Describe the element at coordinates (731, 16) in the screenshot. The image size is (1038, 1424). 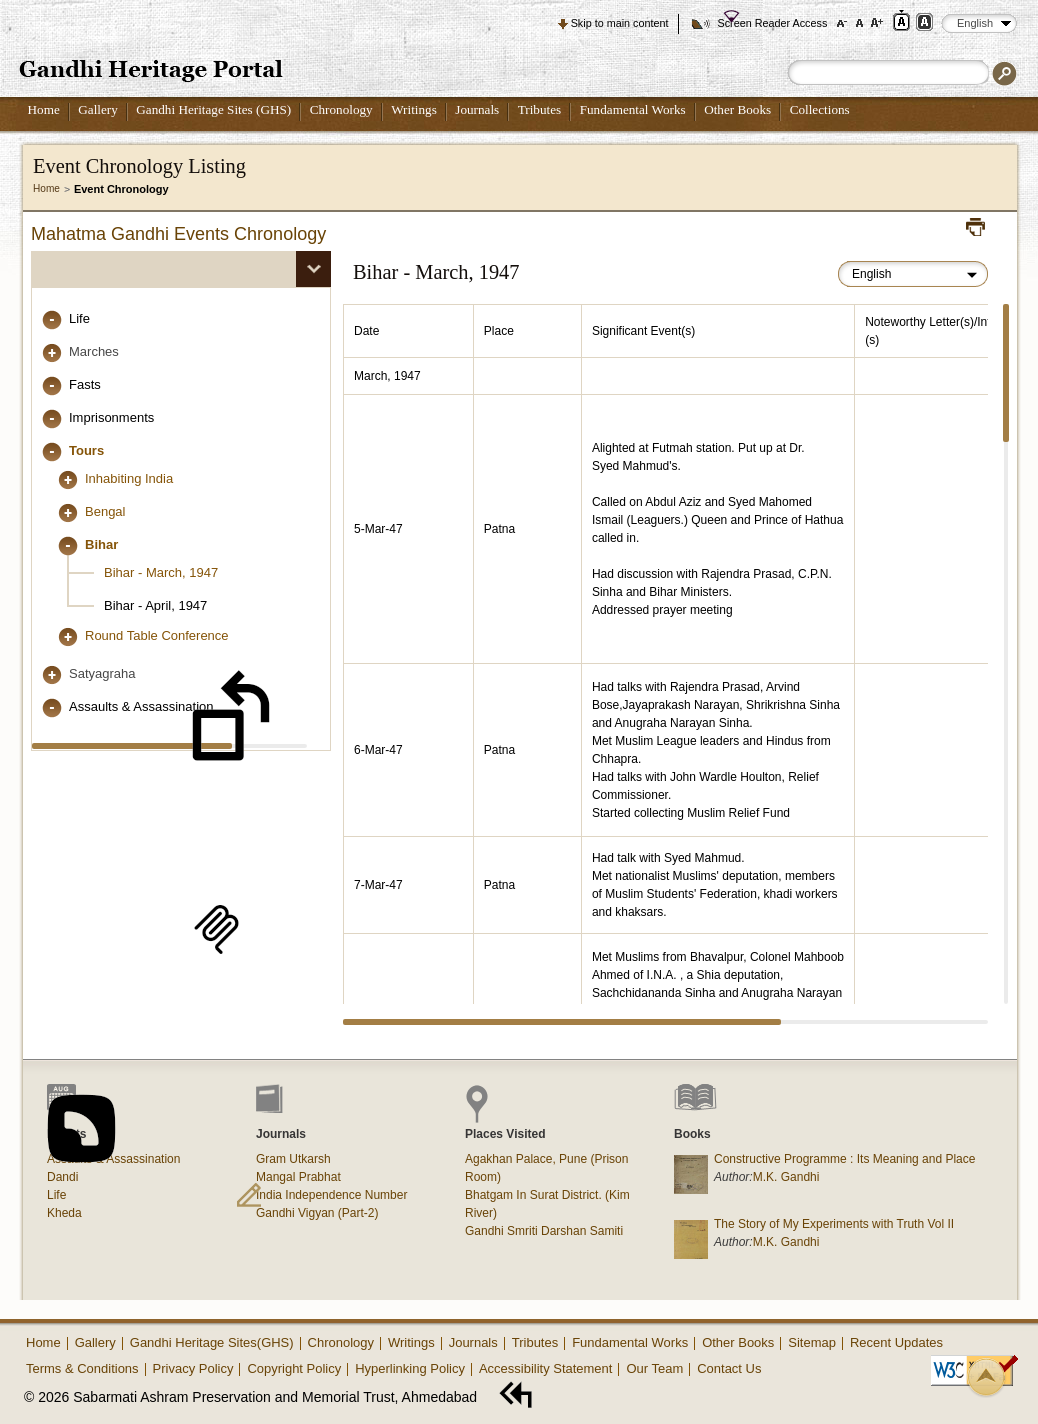
I see `indicates weak wifi signal strength` at that location.